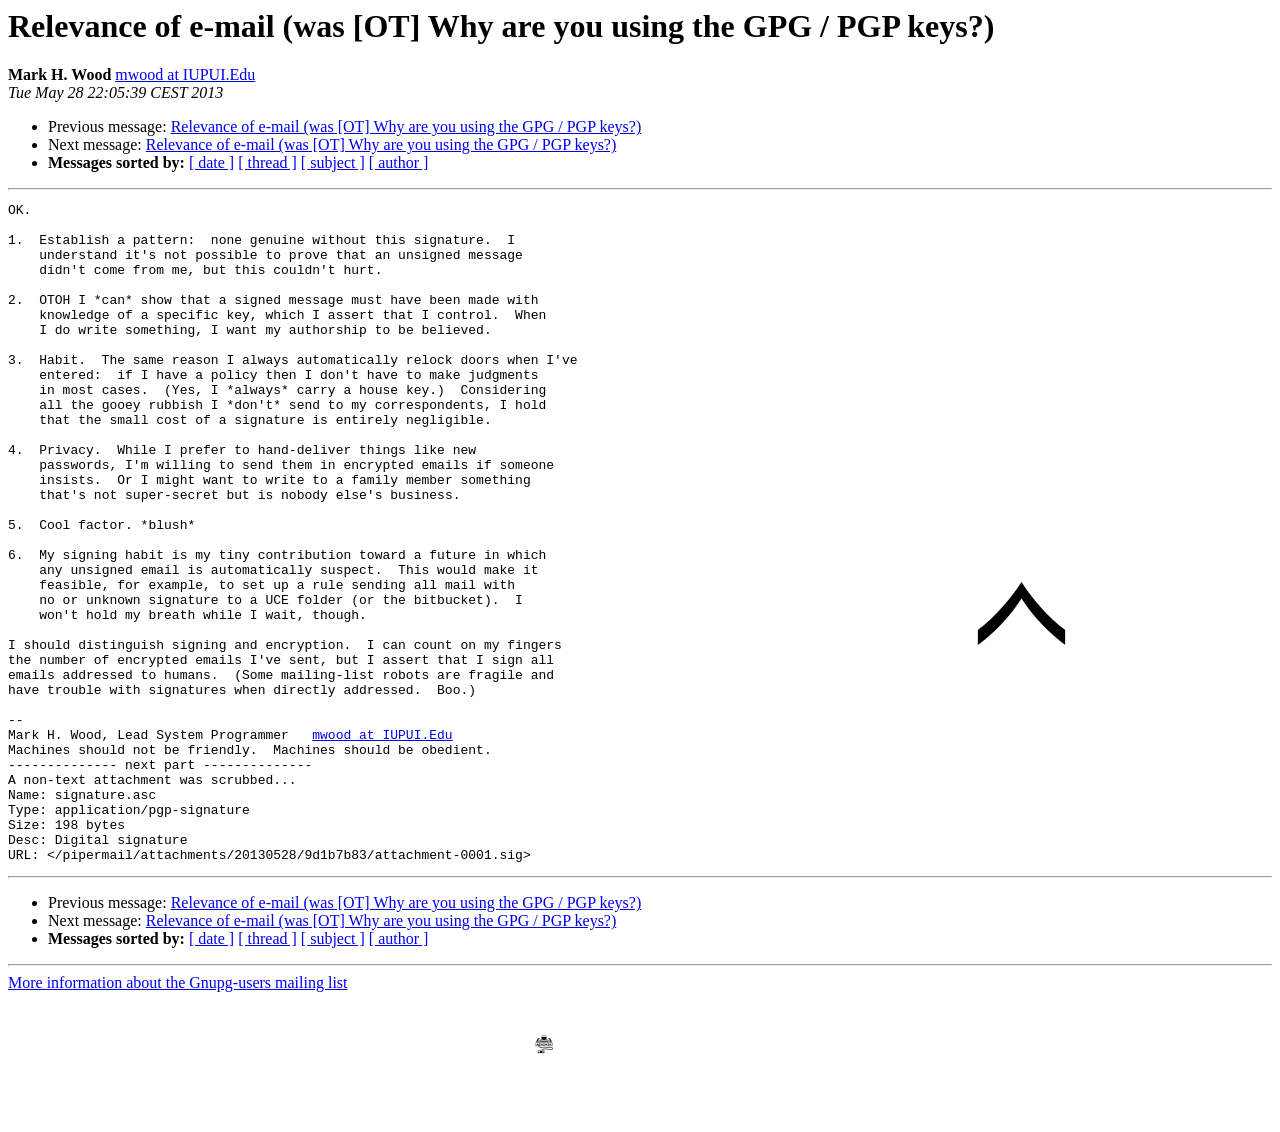 This screenshot has height=1132, width=1280. What do you see at coordinates (544, 1044) in the screenshot?
I see `access gaming features or game center` at bounding box center [544, 1044].